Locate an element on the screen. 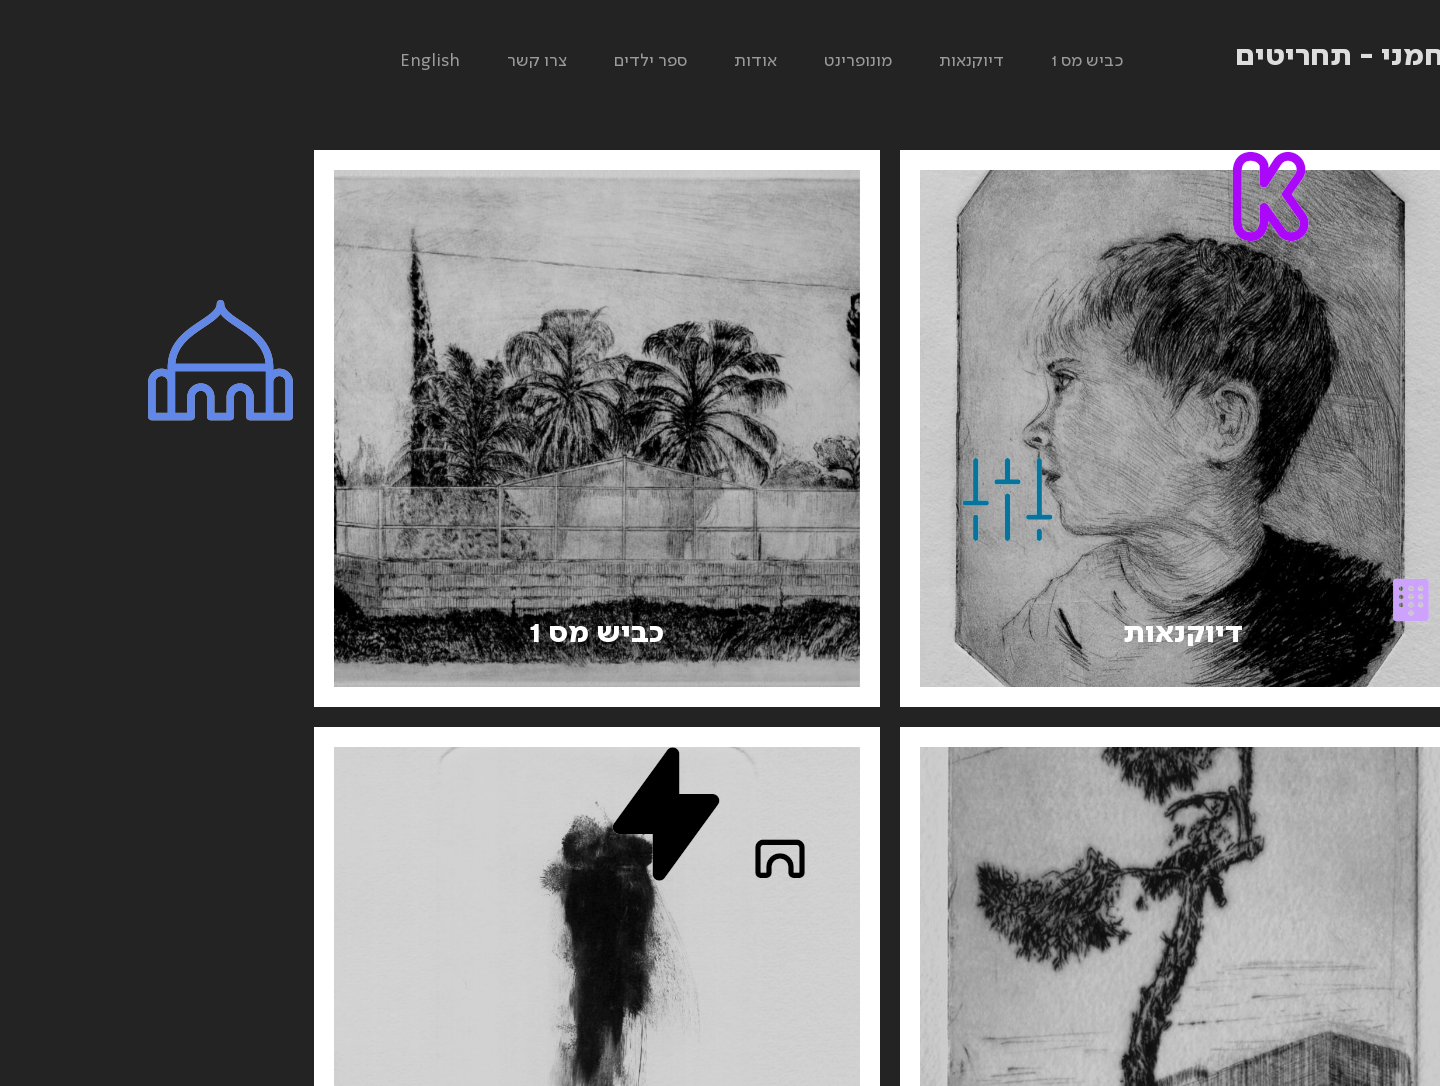 The image size is (1440, 1086). adjust settings or preferences is located at coordinates (1007, 499).